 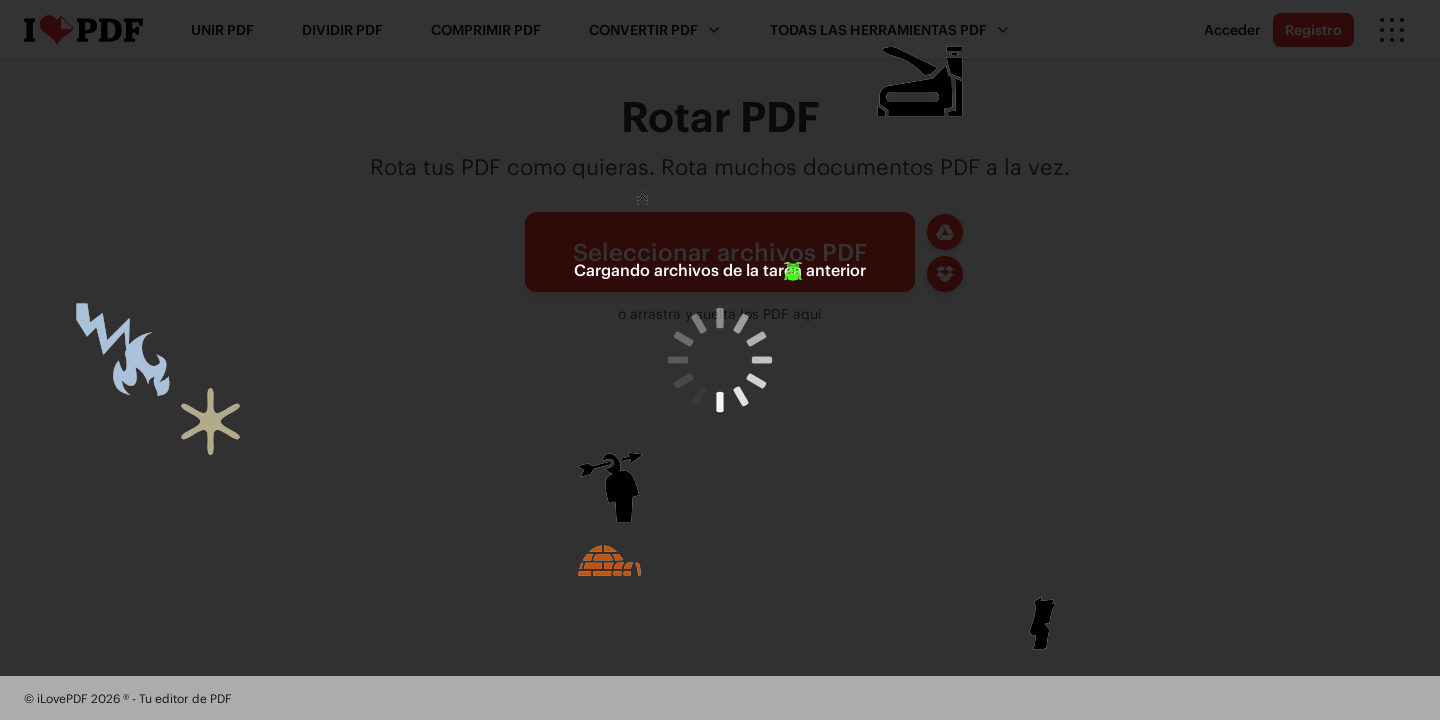 I want to click on indicates sergeant rank or military status, so click(x=642, y=197).